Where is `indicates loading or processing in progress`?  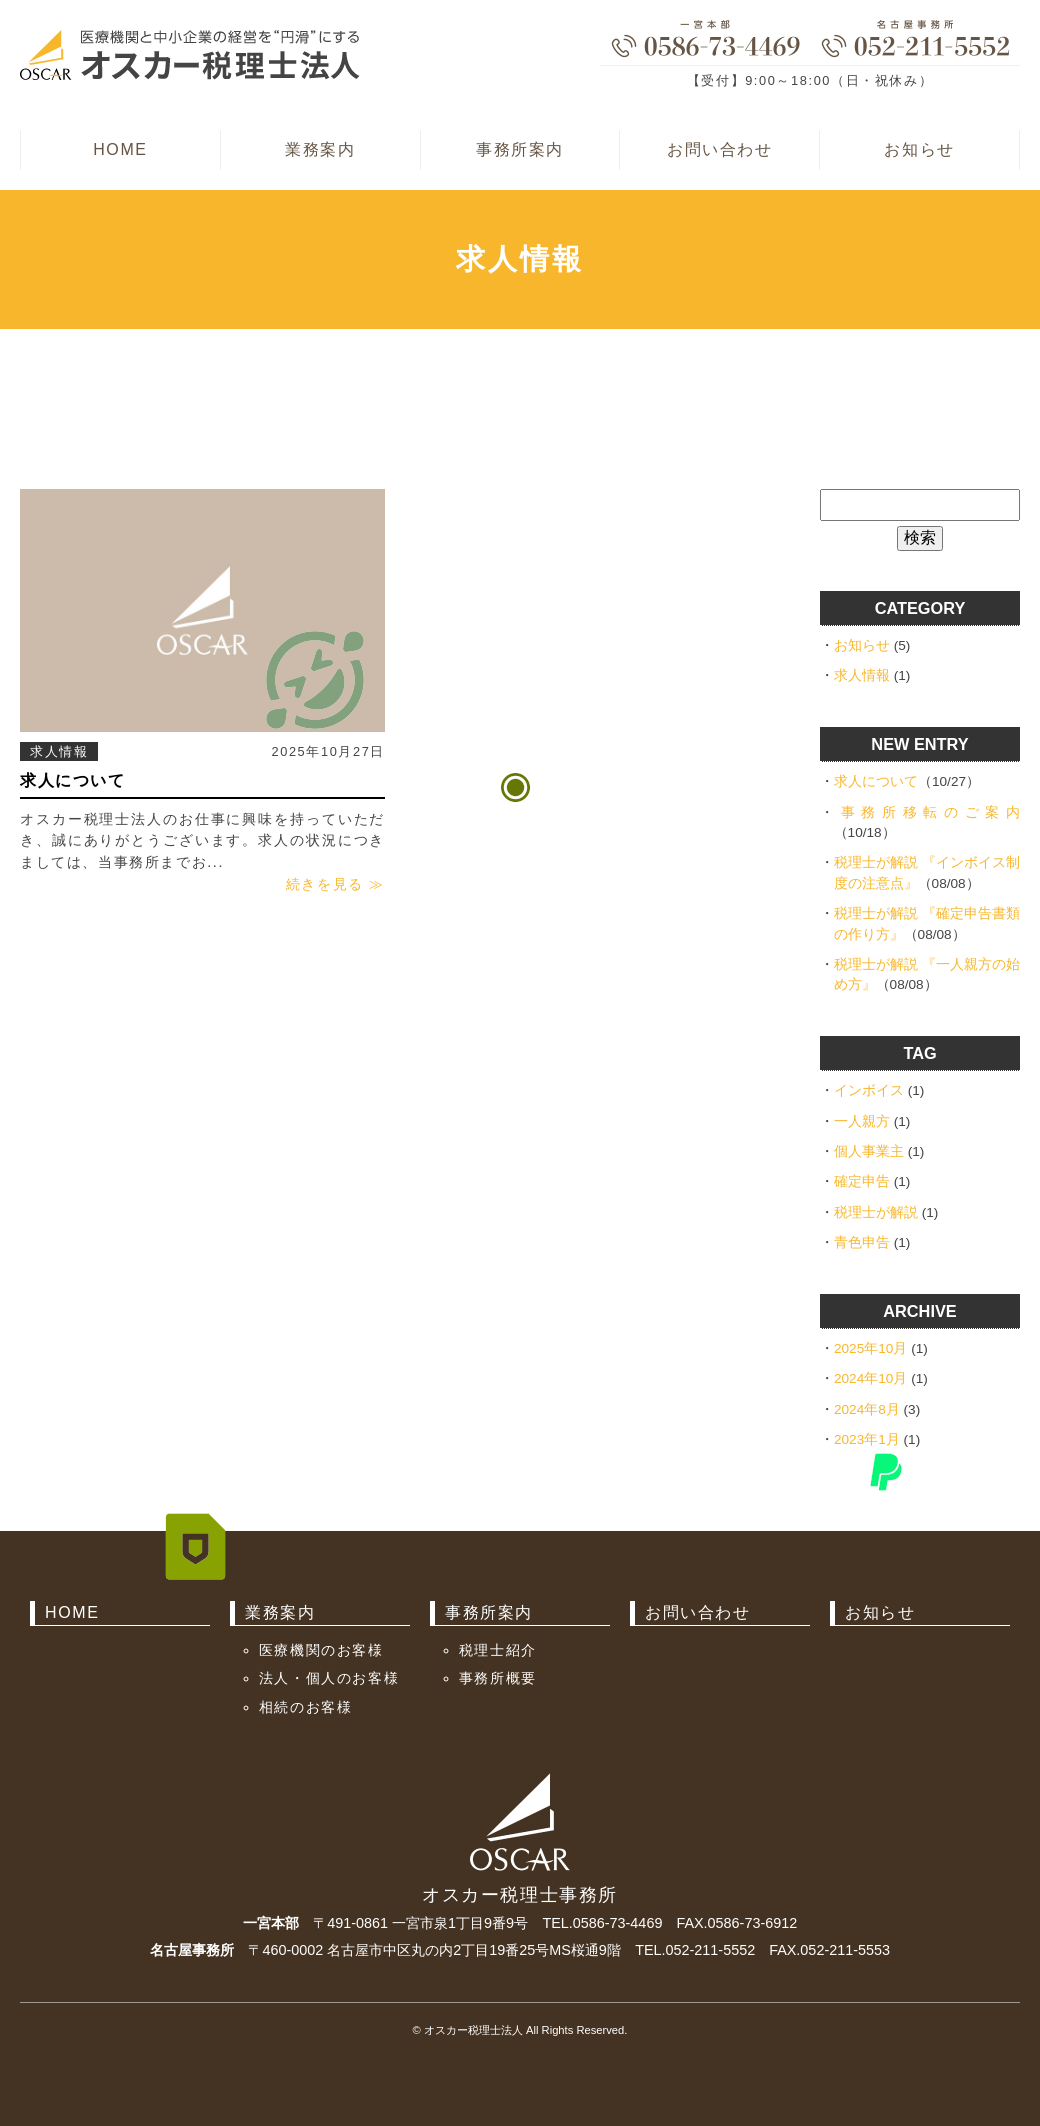 indicates loading or processing in progress is located at coordinates (515, 787).